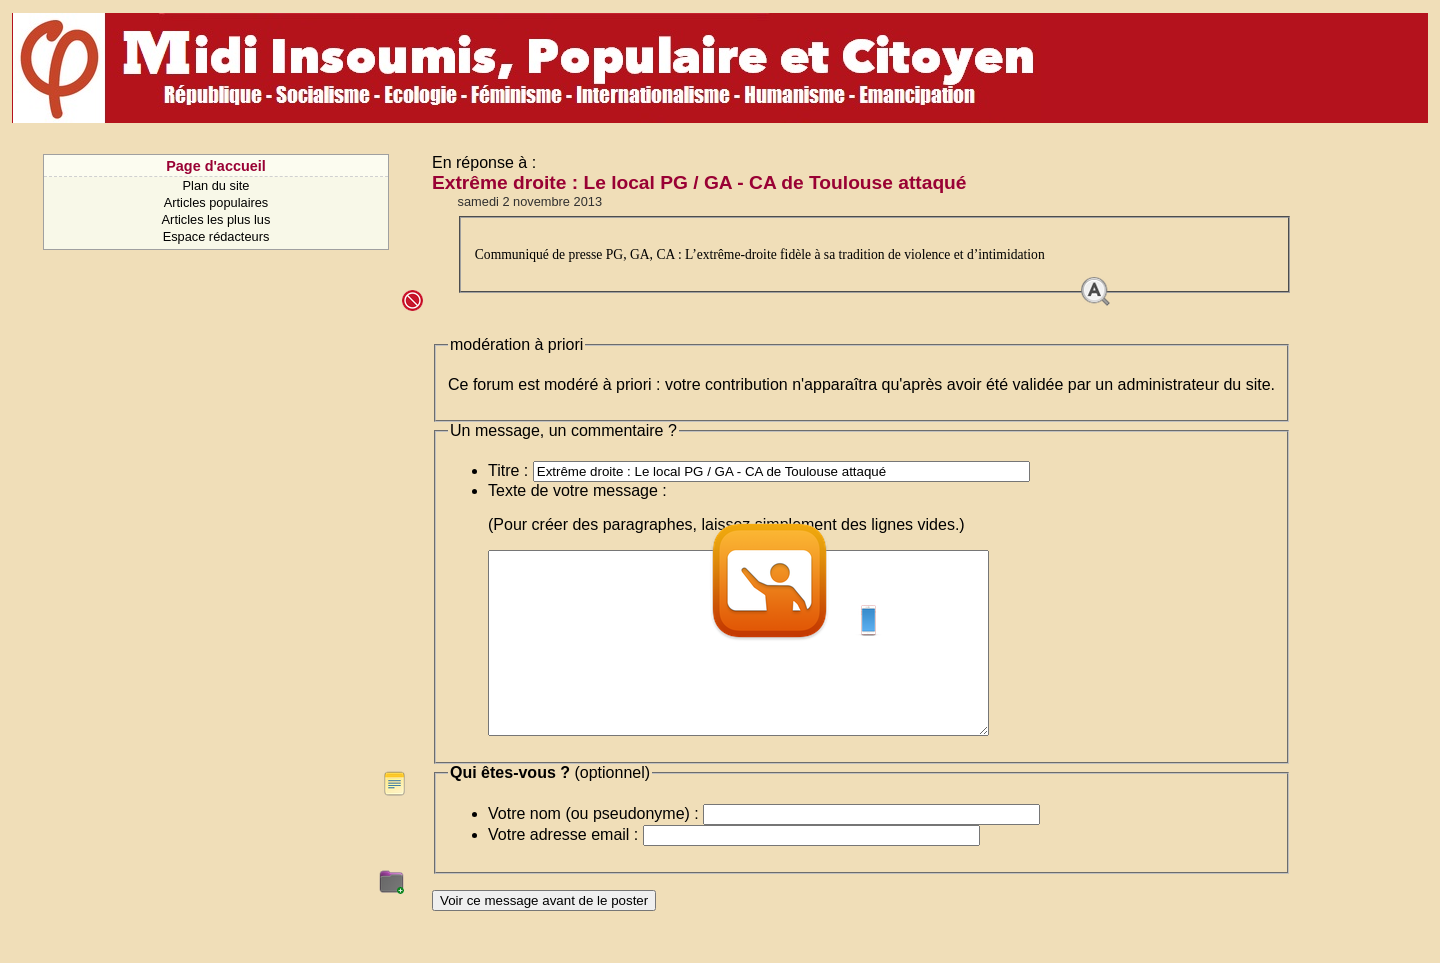 The height and width of the screenshot is (963, 1440). What do you see at coordinates (412, 300) in the screenshot?
I see `delete or remove an item` at bounding box center [412, 300].